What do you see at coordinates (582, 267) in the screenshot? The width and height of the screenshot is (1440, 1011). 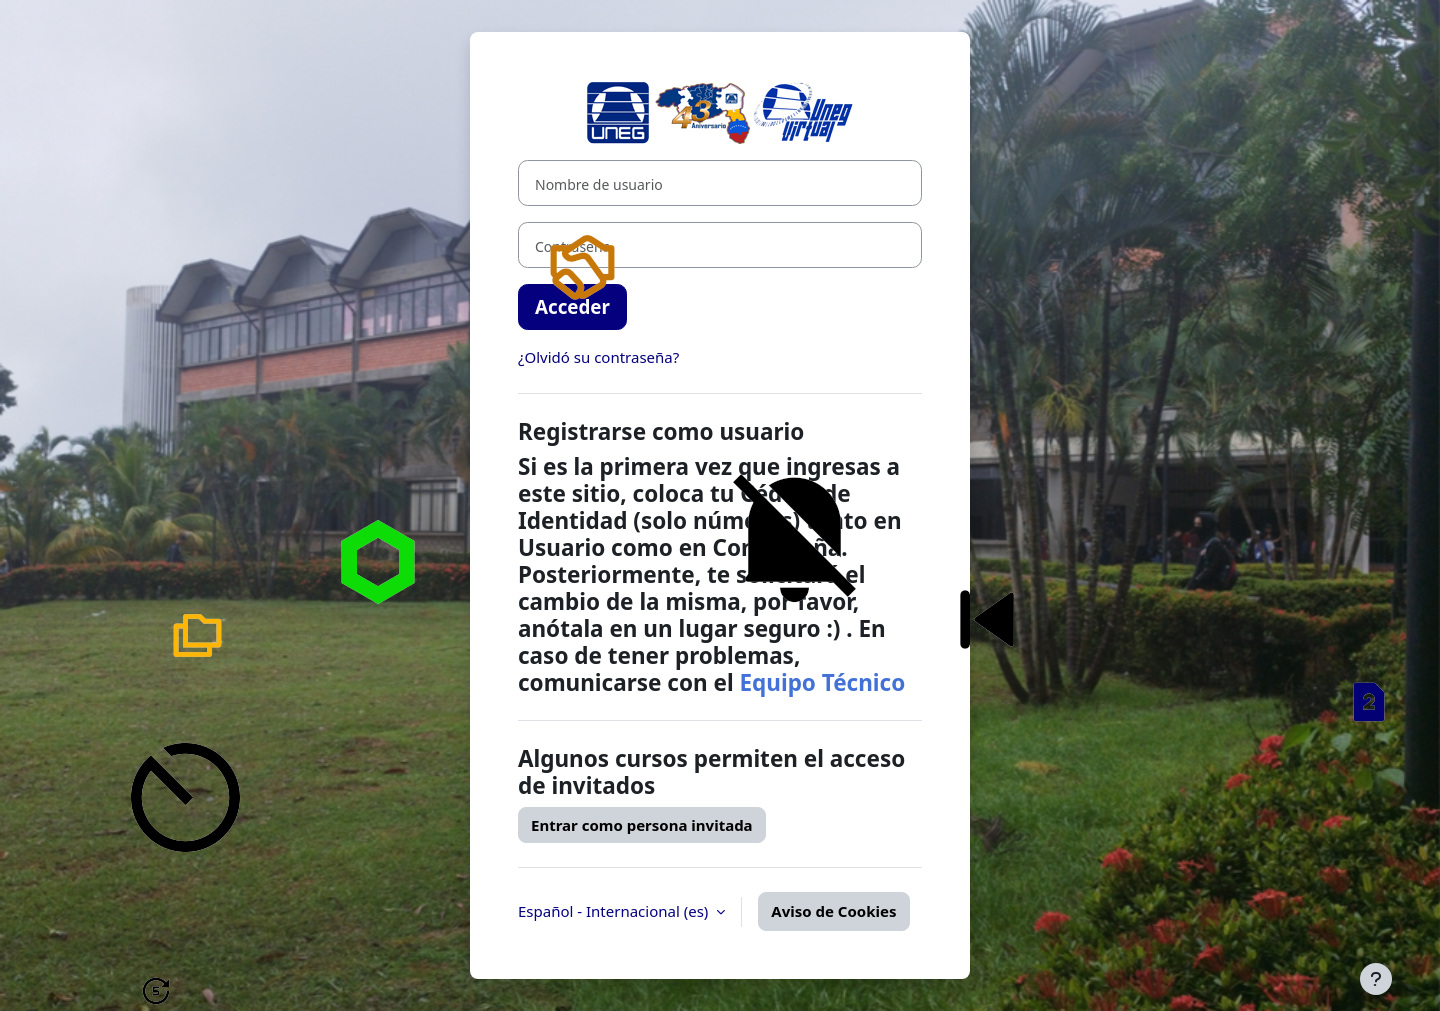 I see `indicates a partnership or collaboration` at bounding box center [582, 267].